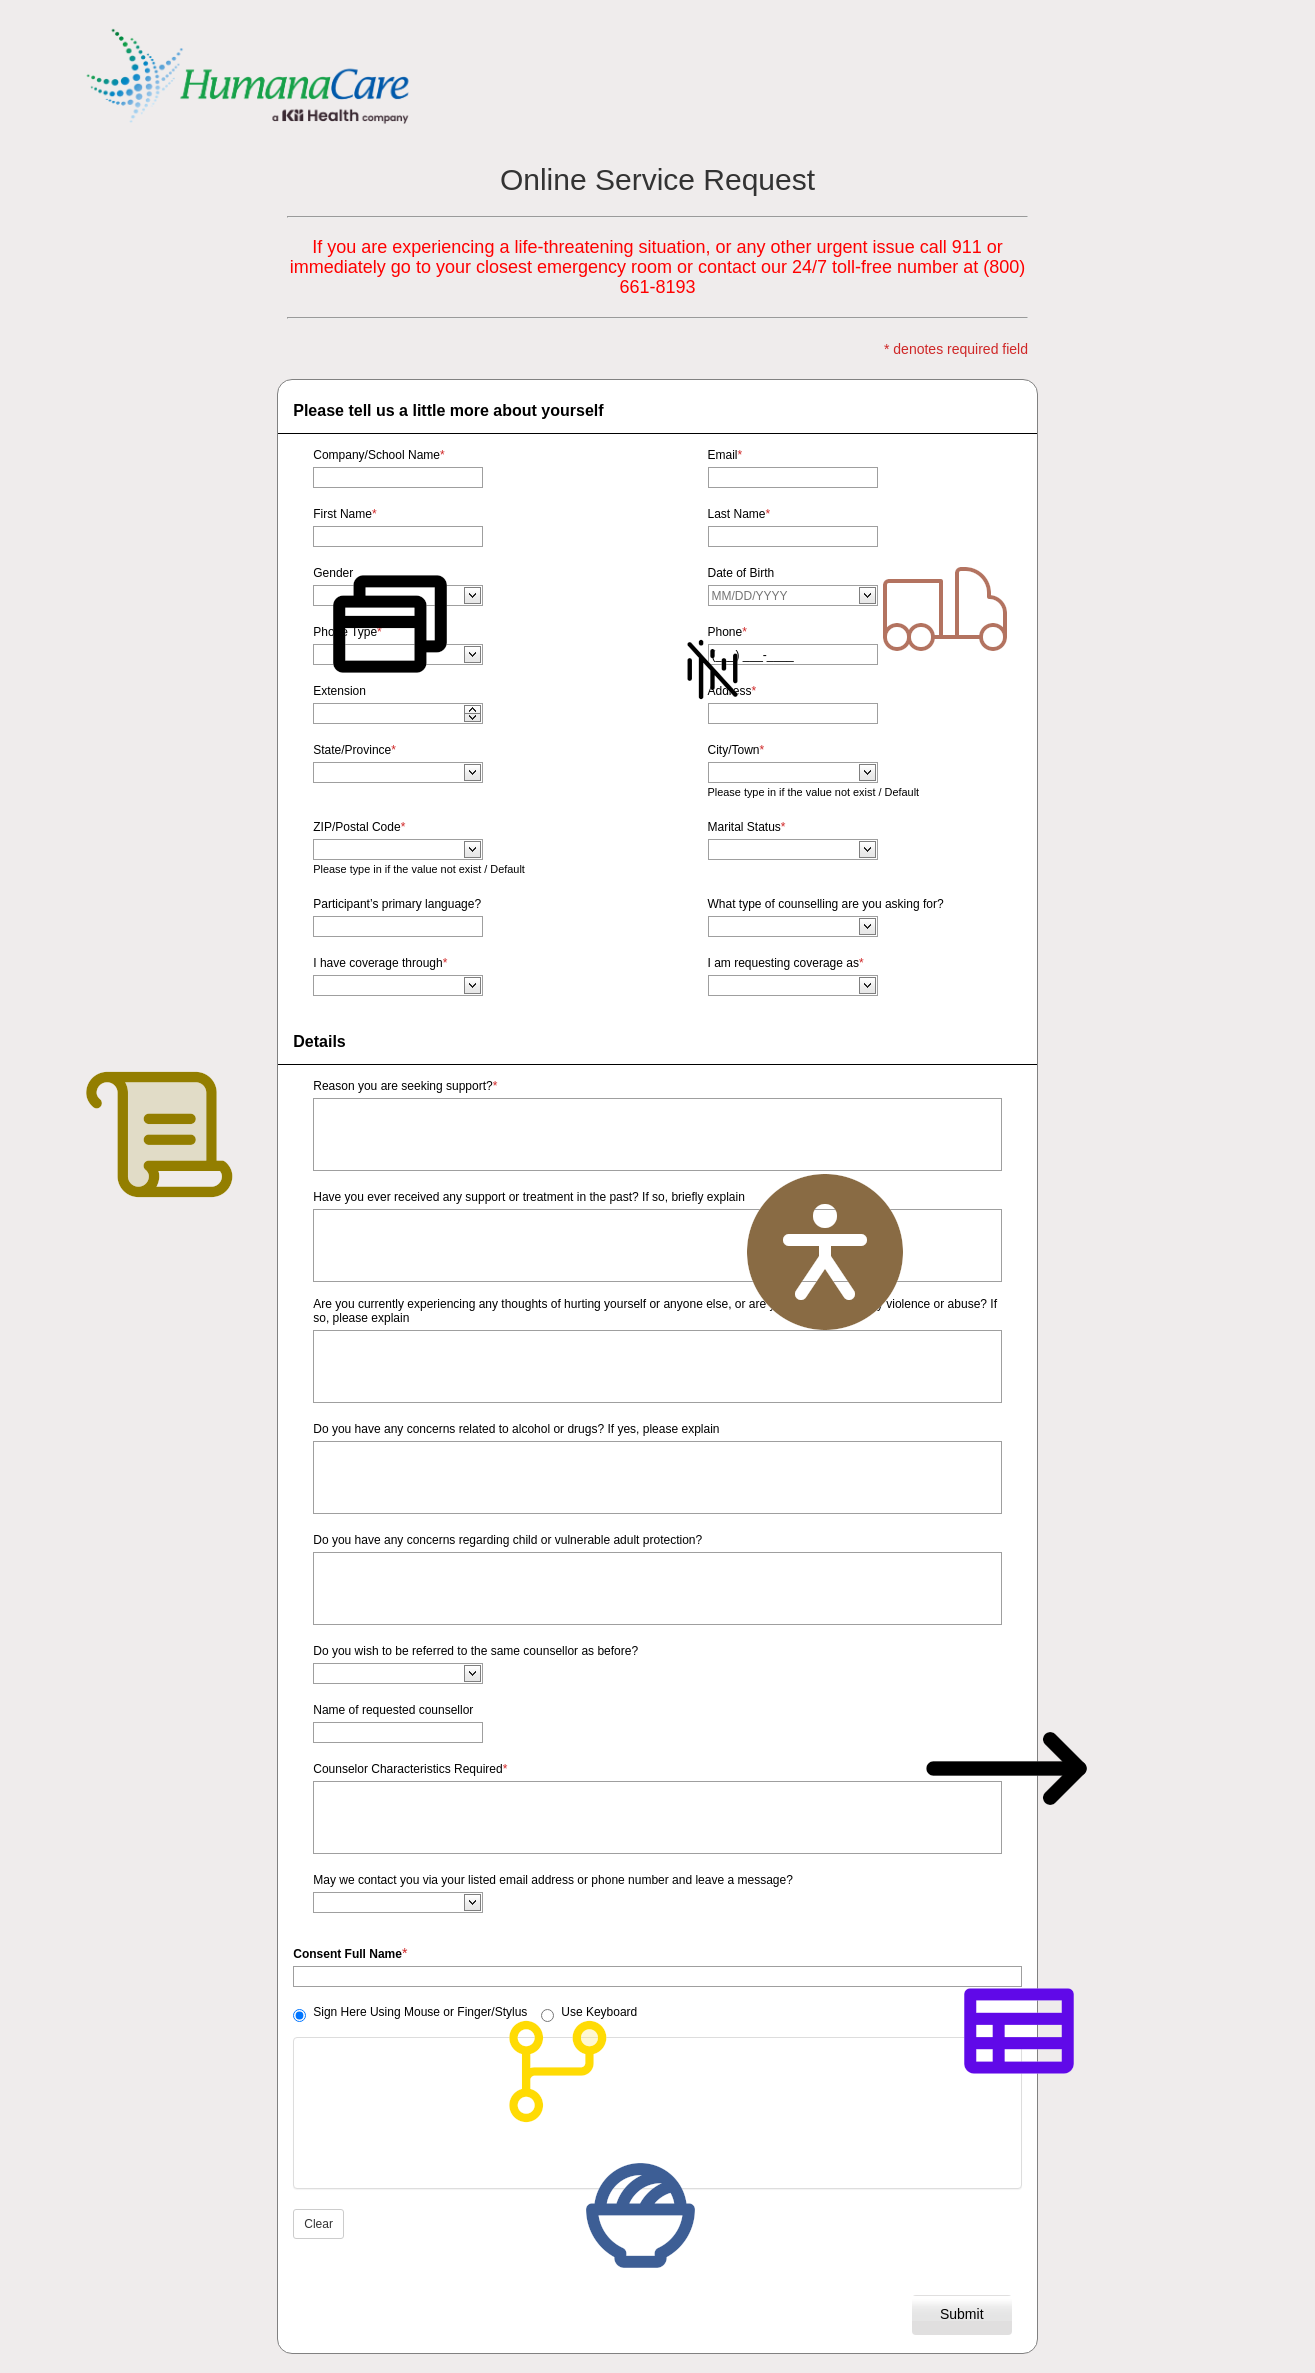 The image size is (1315, 2373). Describe the element at coordinates (1006, 1768) in the screenshot. I see `move item to the right` at that location.